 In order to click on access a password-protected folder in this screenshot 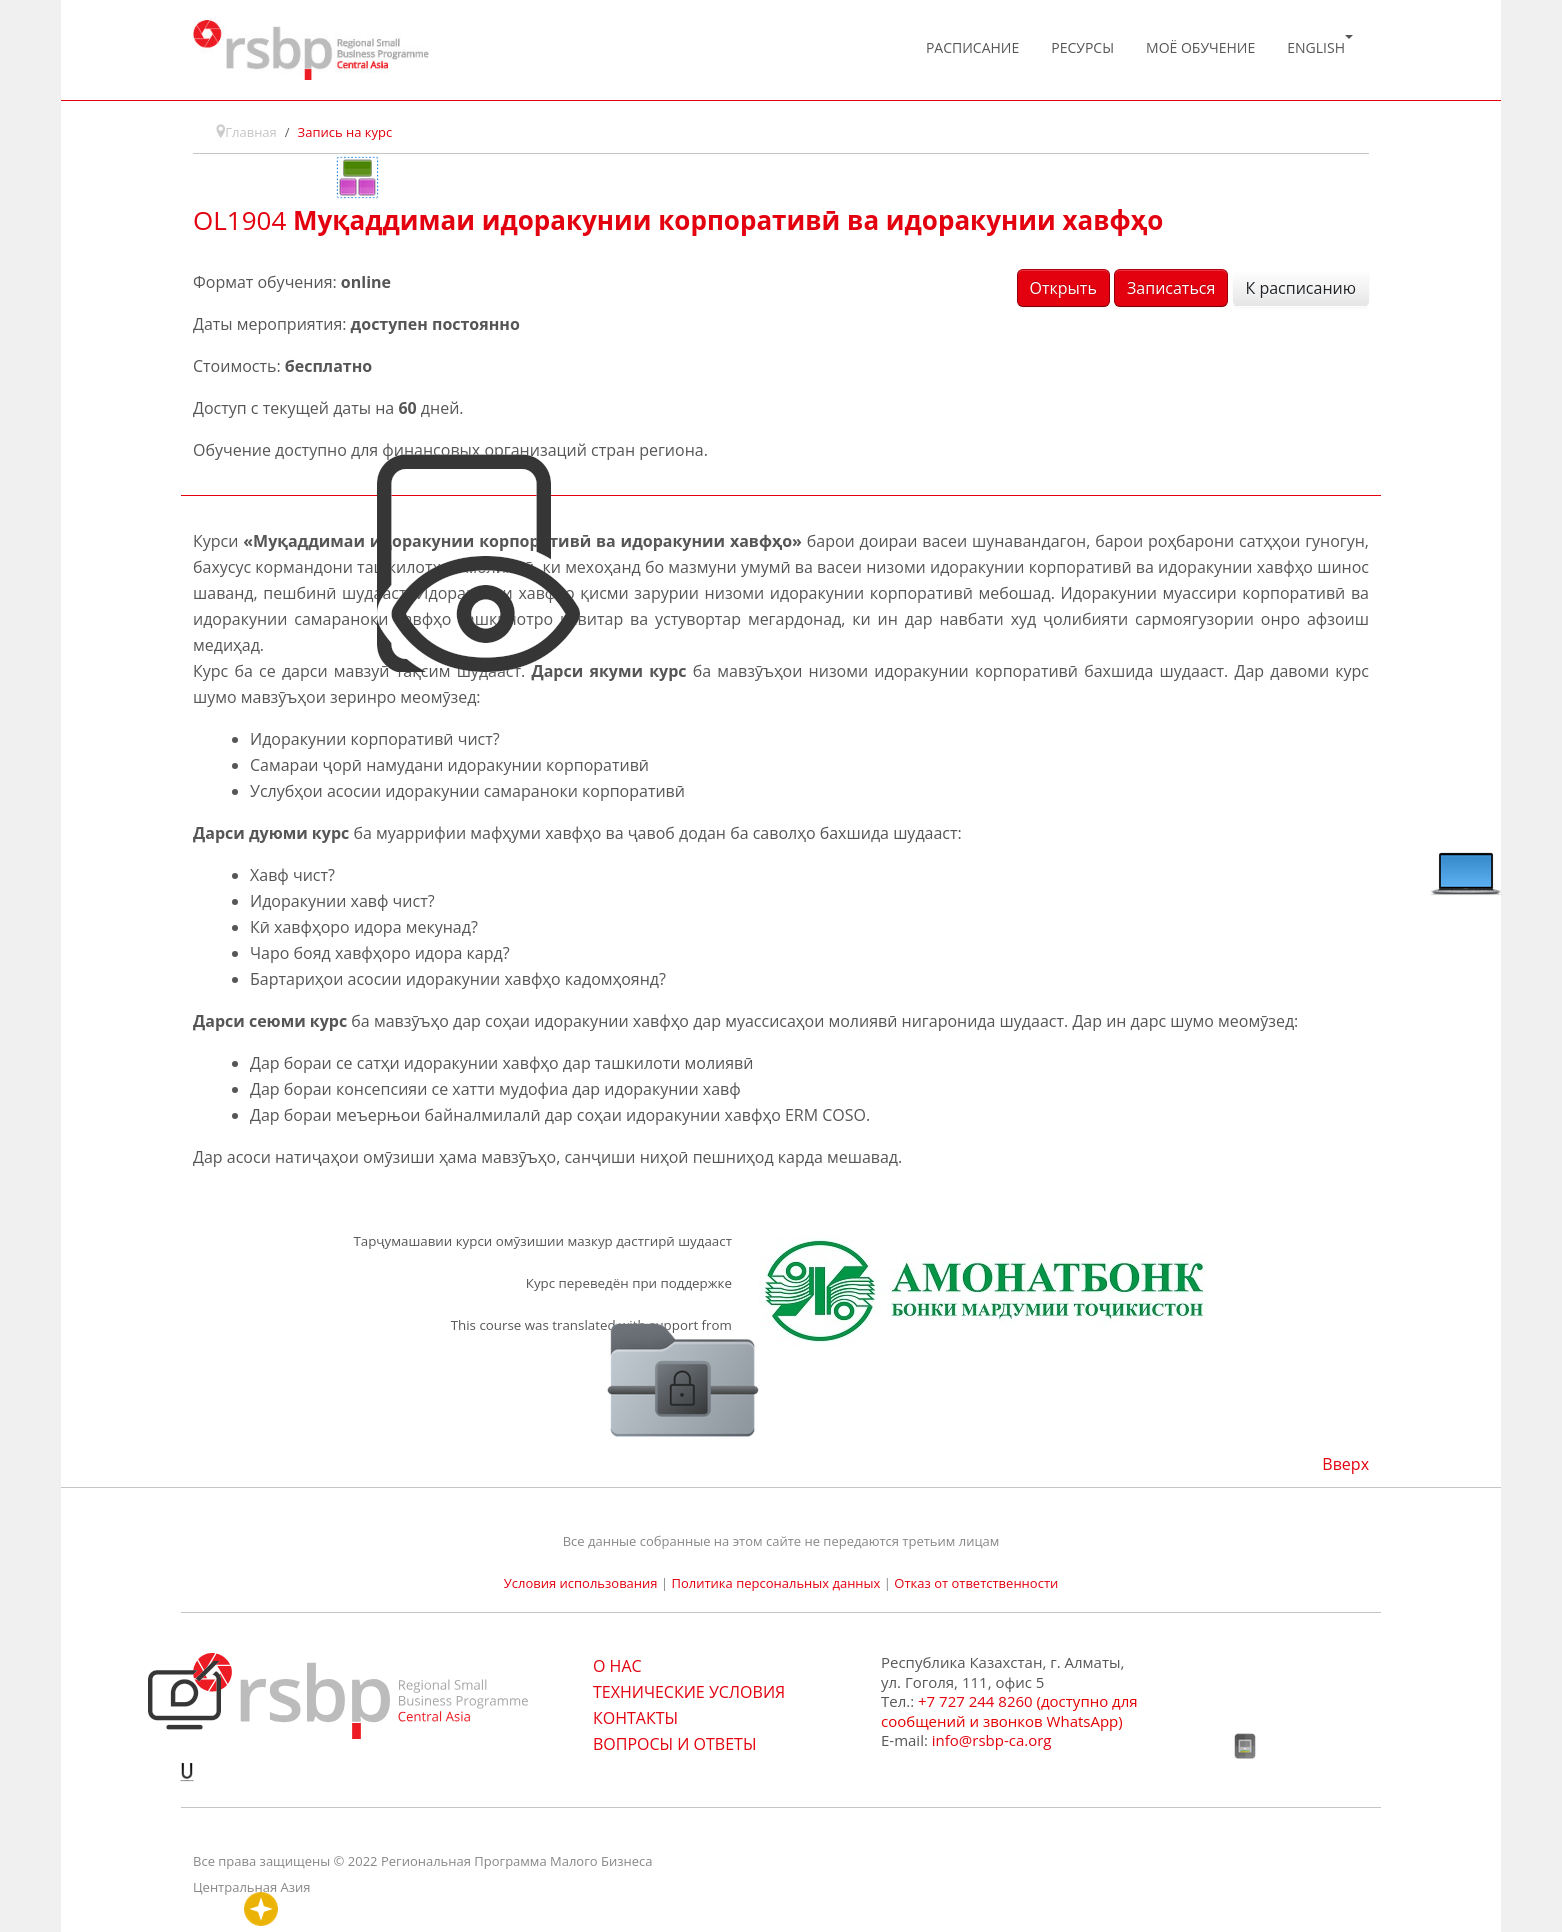, I will do `click(682, 1384)`.